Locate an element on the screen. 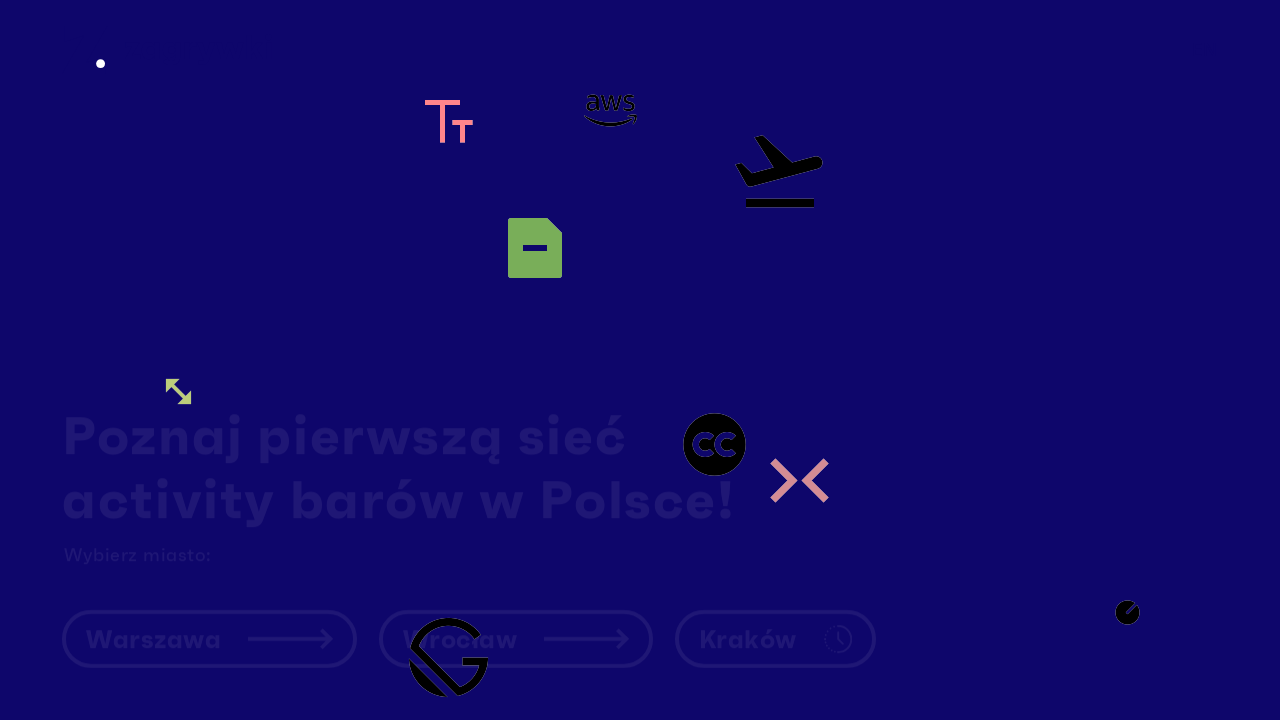 The height and width of the screenshot is (720, 1280). collapse or contract horizontal panels is located at coordinates (799, 480).